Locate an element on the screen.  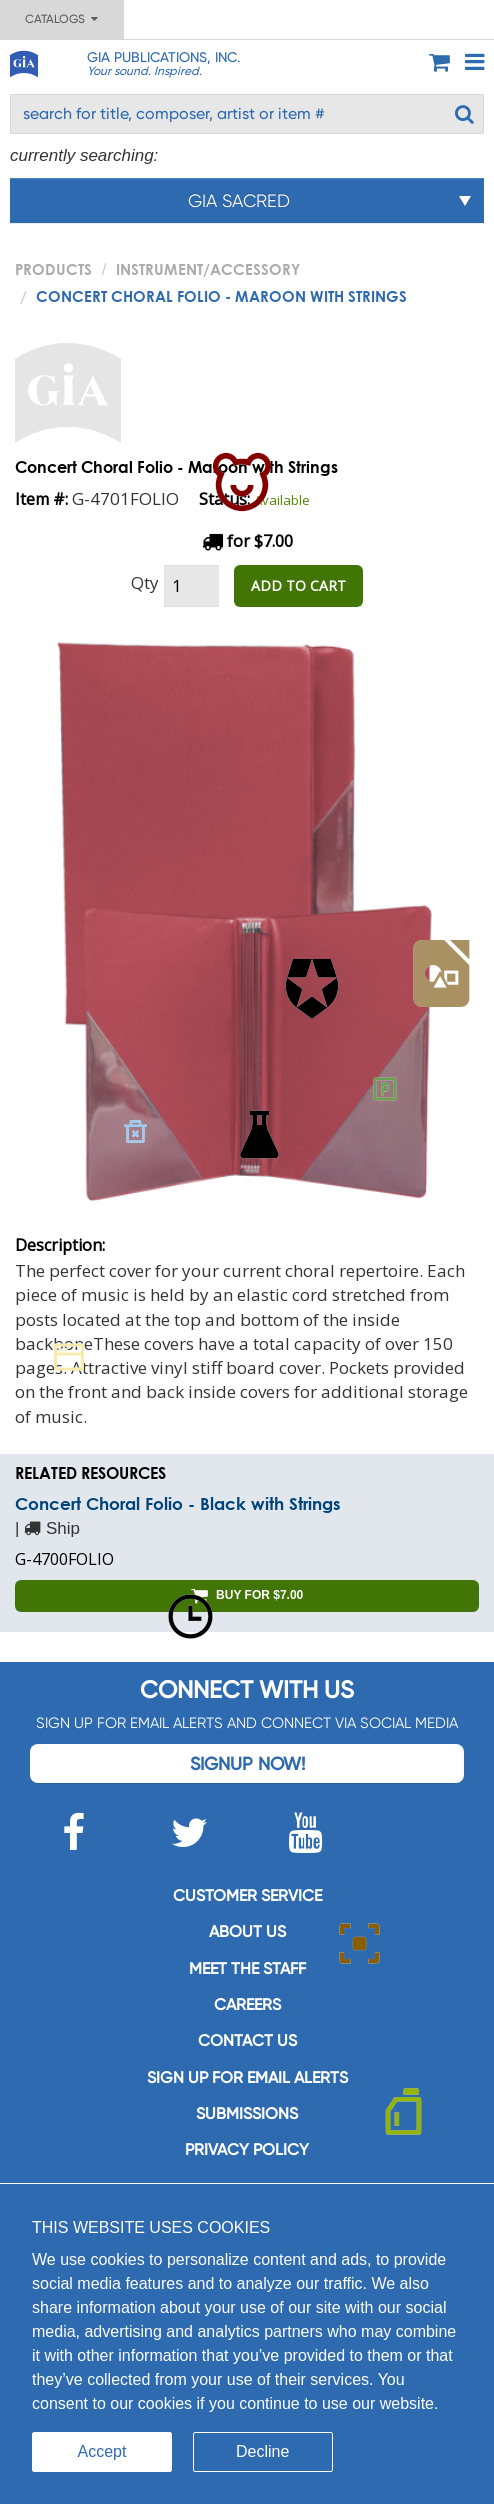
access laboratory or science features is located at coordinates (259, 1134).